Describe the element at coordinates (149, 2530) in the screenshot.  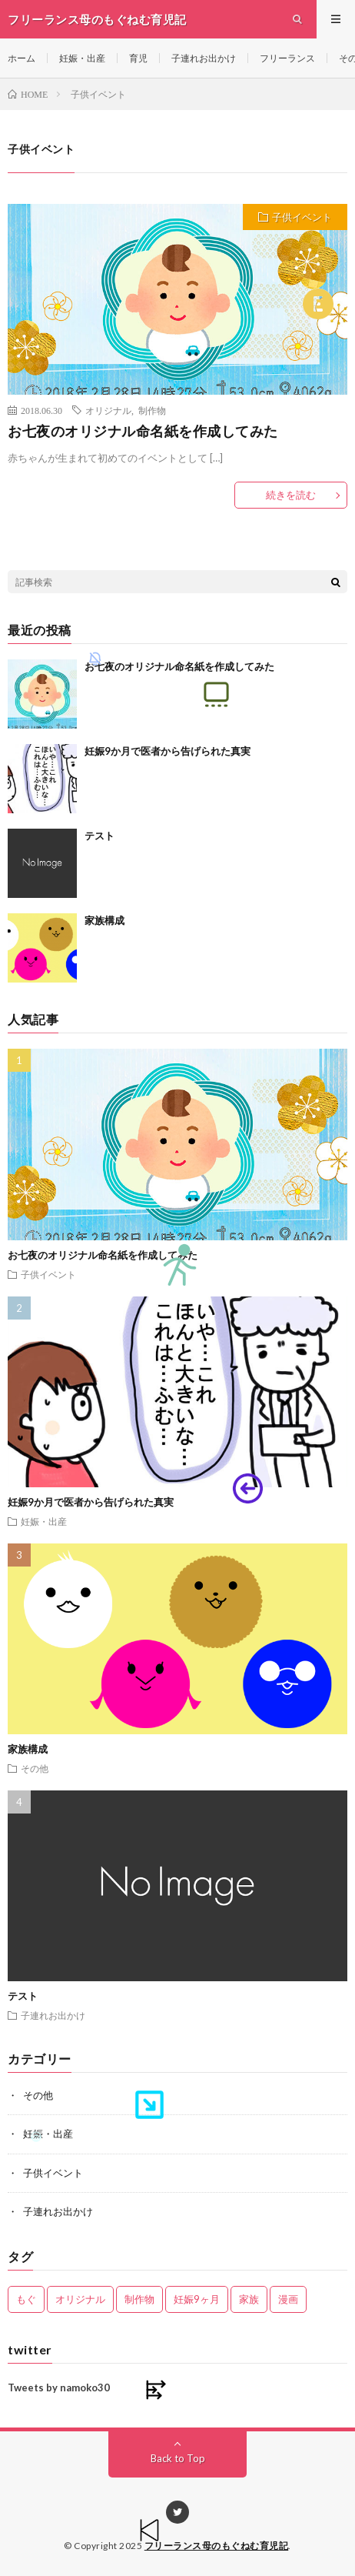
I see `skip to previous track` at that location.